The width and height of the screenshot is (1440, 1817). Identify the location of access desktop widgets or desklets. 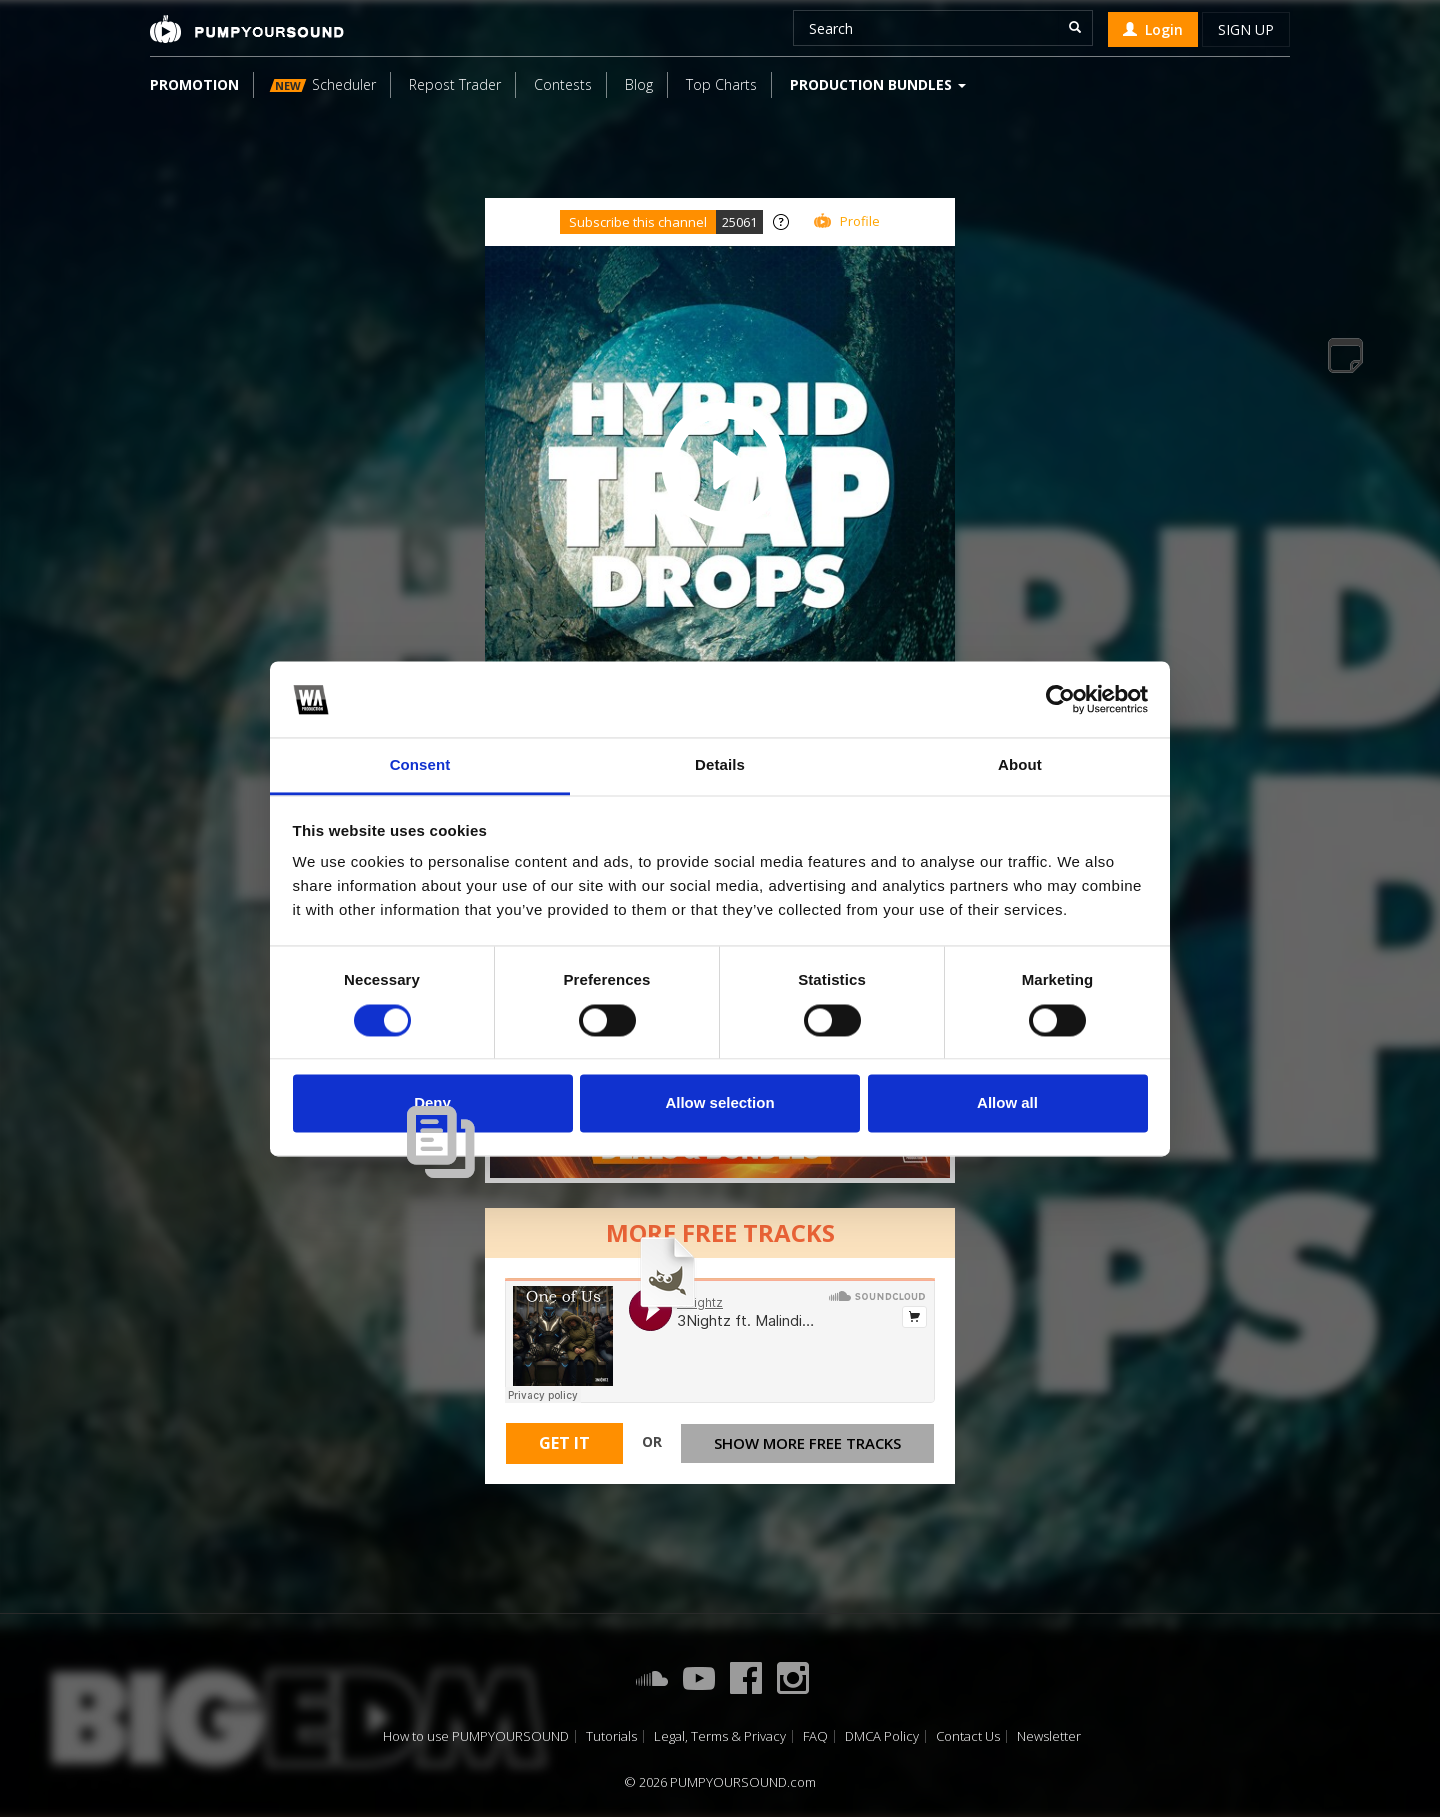
(1345, 355).